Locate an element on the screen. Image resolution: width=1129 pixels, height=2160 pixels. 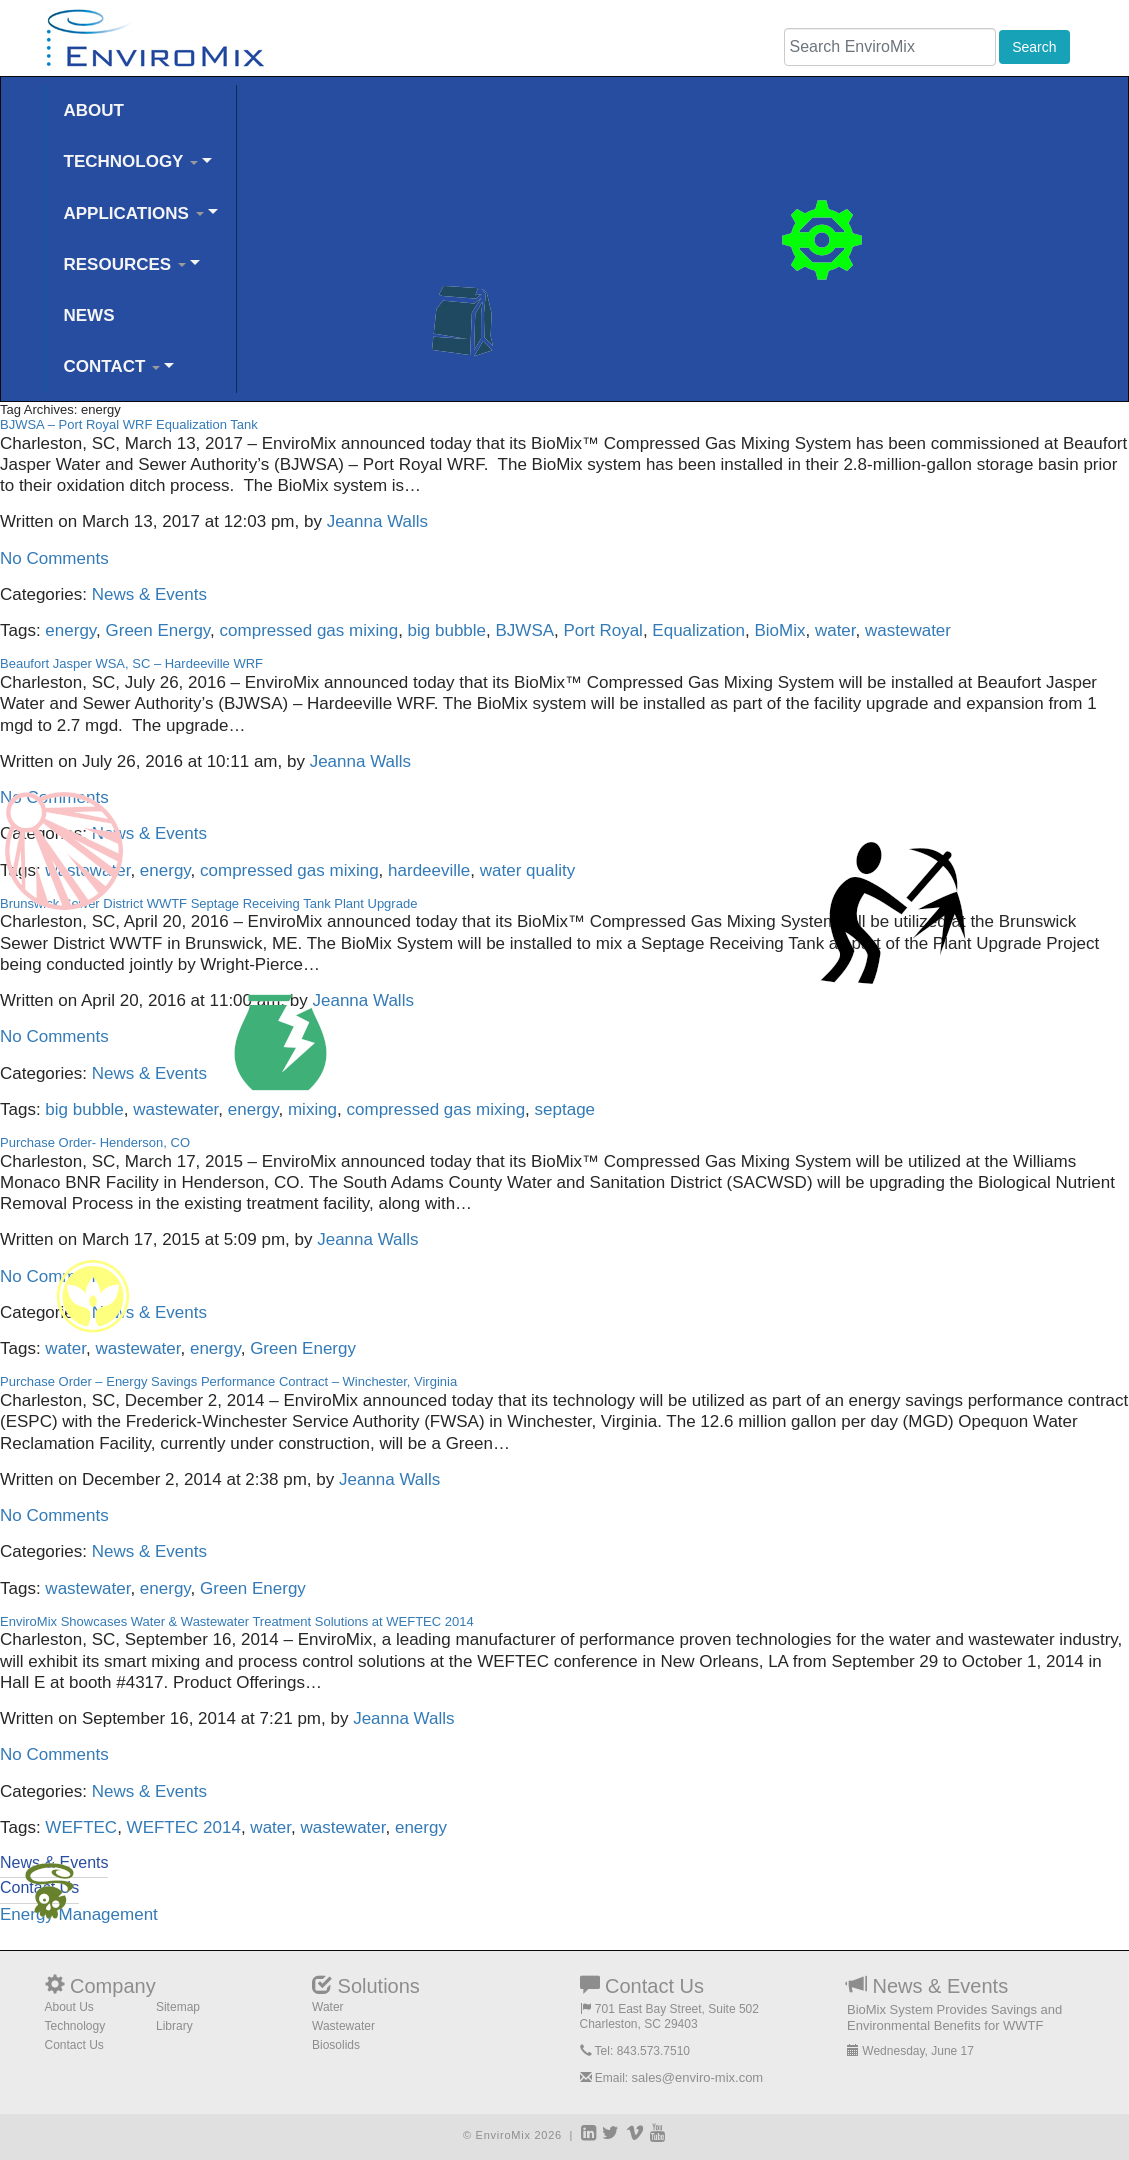
indicates a dazed or confused game state is located at coordinates (51, 1891).